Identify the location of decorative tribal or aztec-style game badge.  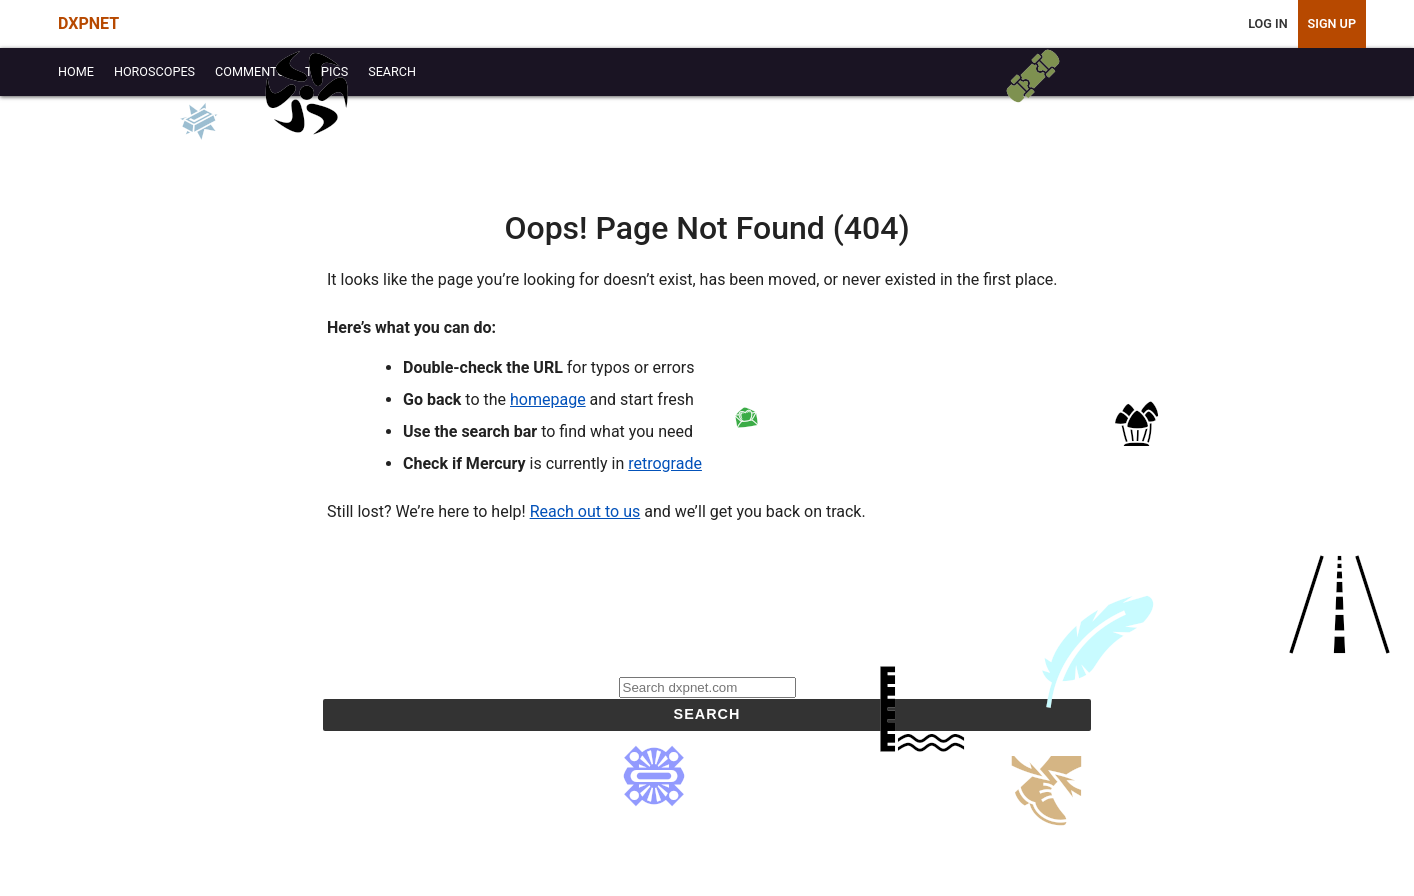
(654, 776).